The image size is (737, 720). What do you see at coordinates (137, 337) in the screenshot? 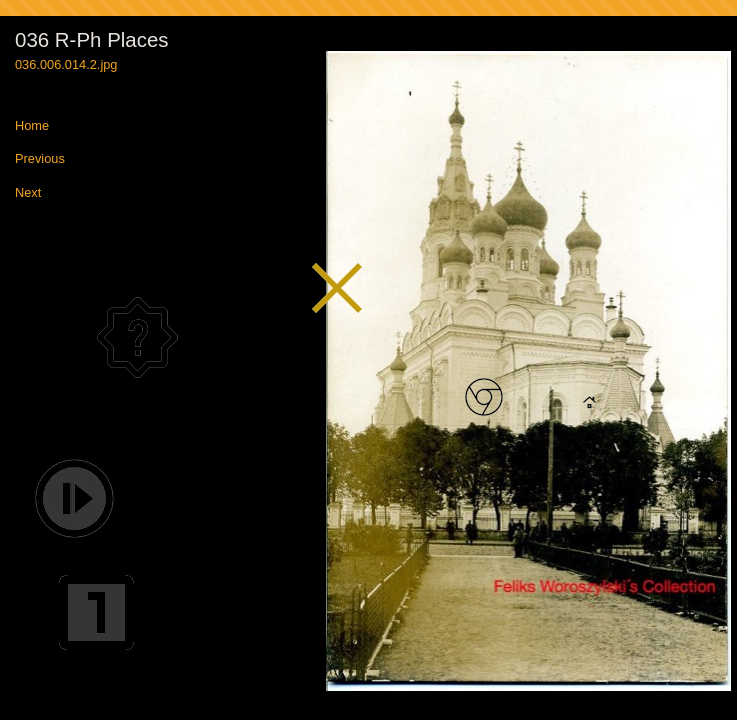
I see `indicates unverified or unknown status` at bounding box center [137, 337].